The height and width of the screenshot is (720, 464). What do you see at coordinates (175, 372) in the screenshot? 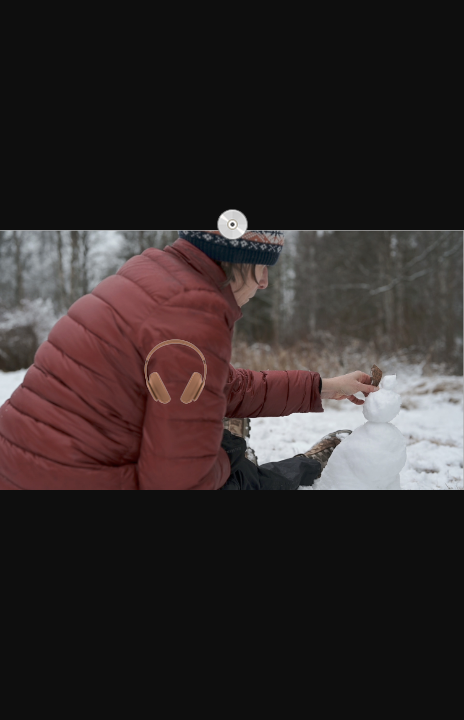
I see `connect bluetooth headphones` at bounding box center [175, 372].